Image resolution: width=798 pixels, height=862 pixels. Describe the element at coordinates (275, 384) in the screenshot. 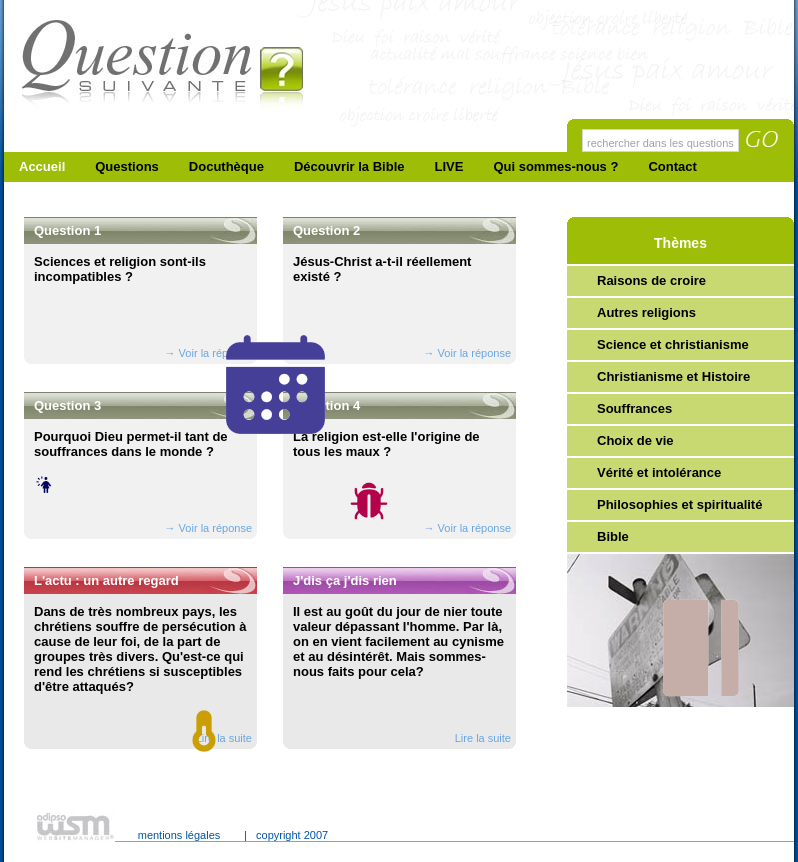

I see `view calendar or schedule` at that location.